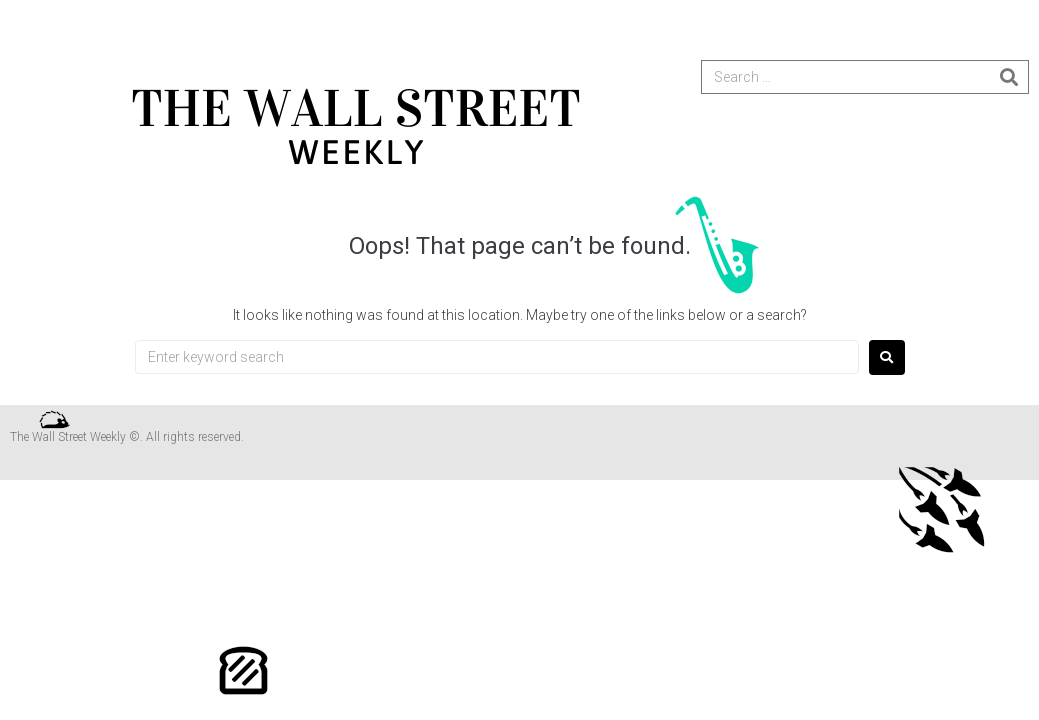  I want to click on launch multiple projectile attack, so click(942, 510).